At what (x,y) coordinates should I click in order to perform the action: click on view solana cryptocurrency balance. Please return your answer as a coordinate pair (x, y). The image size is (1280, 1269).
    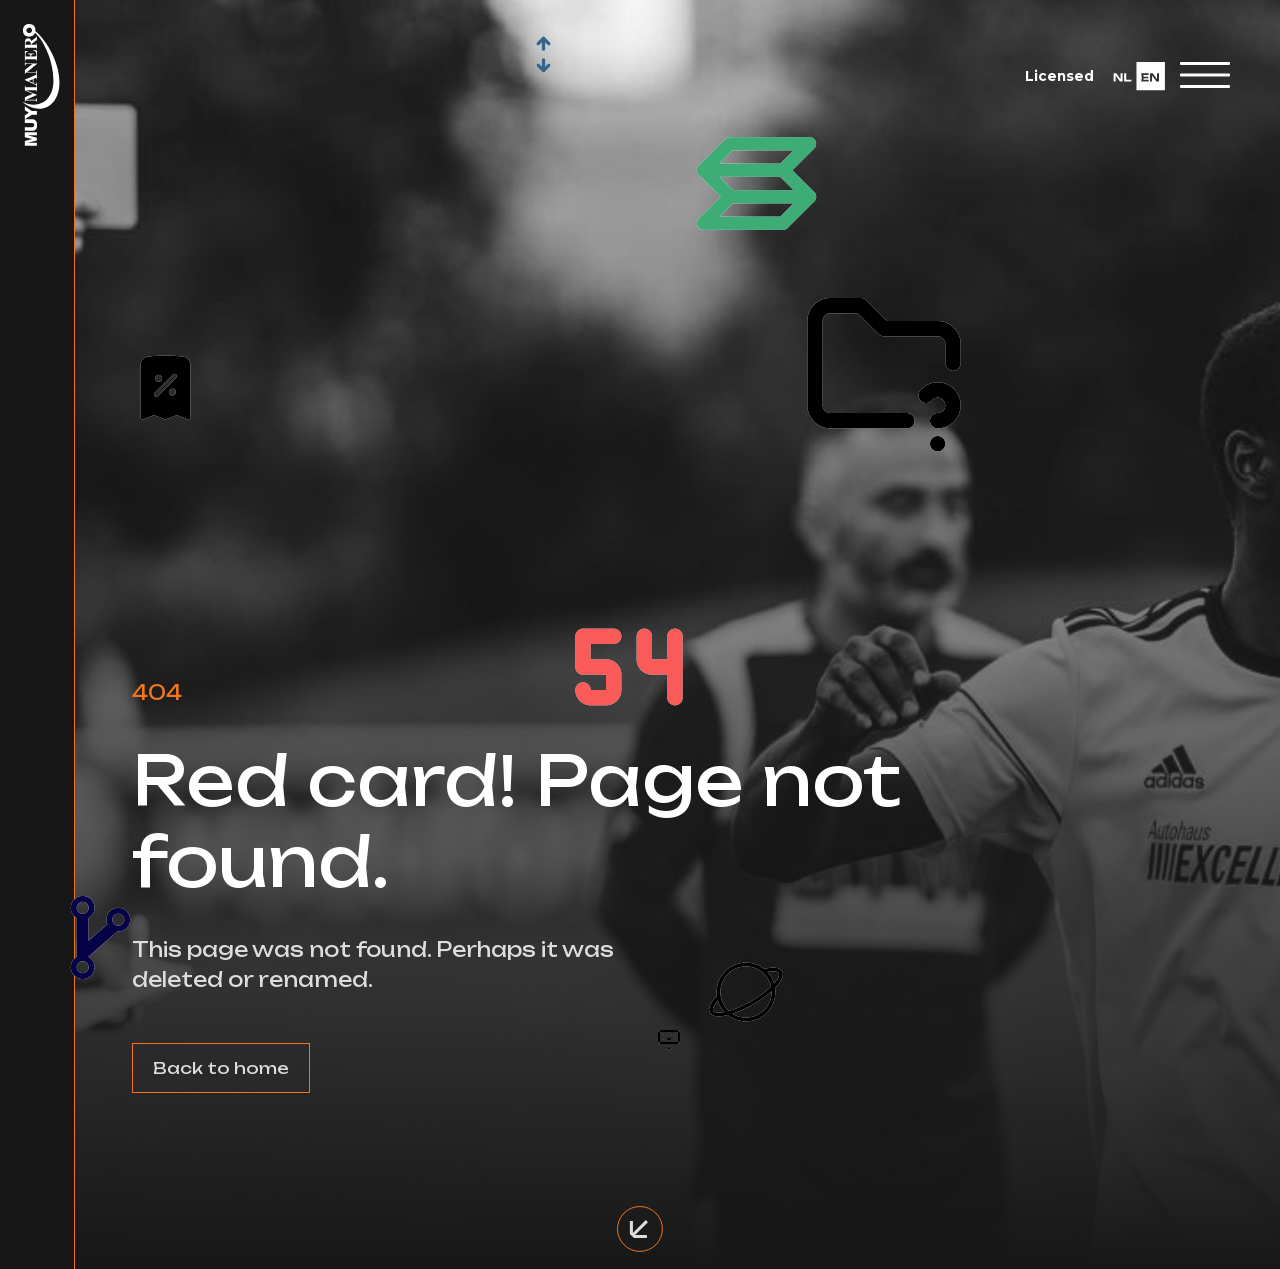
    Looking at the image, I should click on (756, 183).